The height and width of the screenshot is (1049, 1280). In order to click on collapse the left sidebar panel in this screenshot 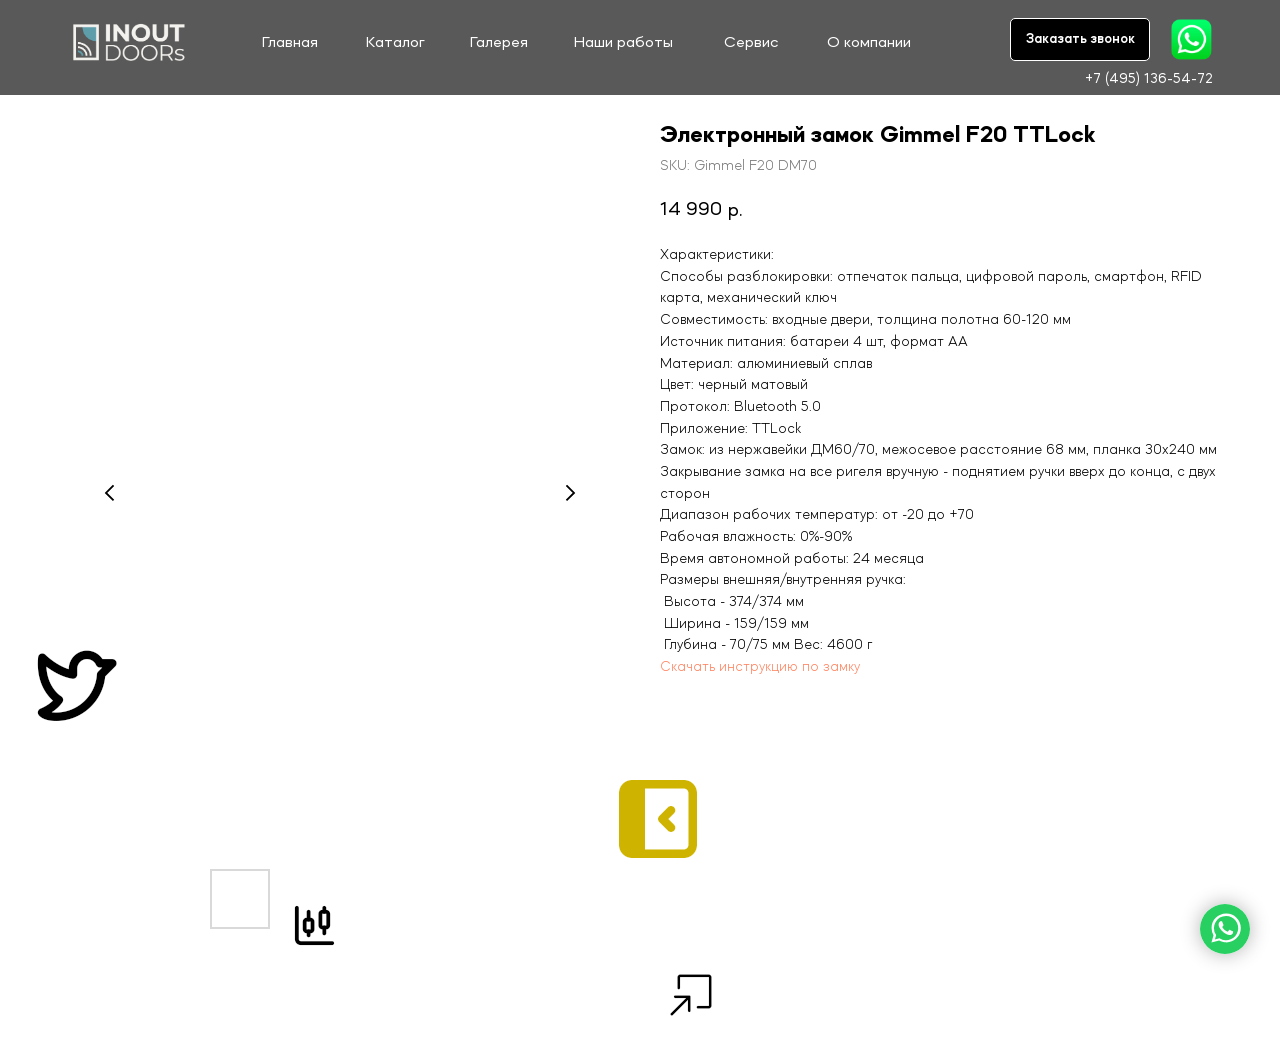, I will do `click(658, 819)`.